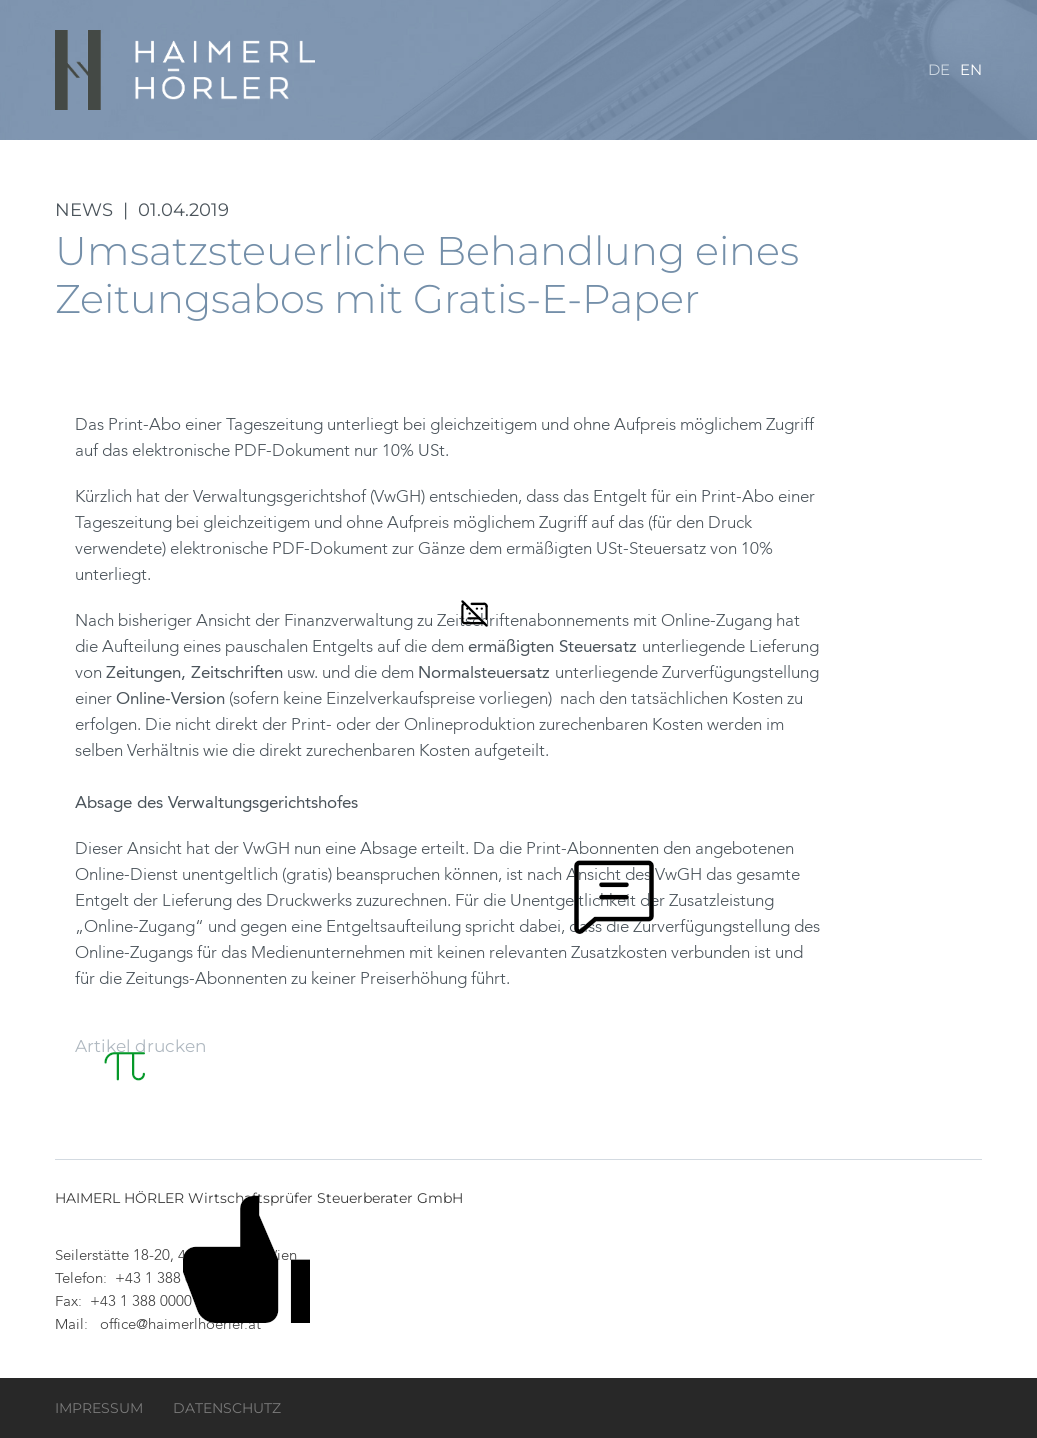 This screenshot has height=1438, width=1037. I want to click on like or approve this content, so click(246, 1259).